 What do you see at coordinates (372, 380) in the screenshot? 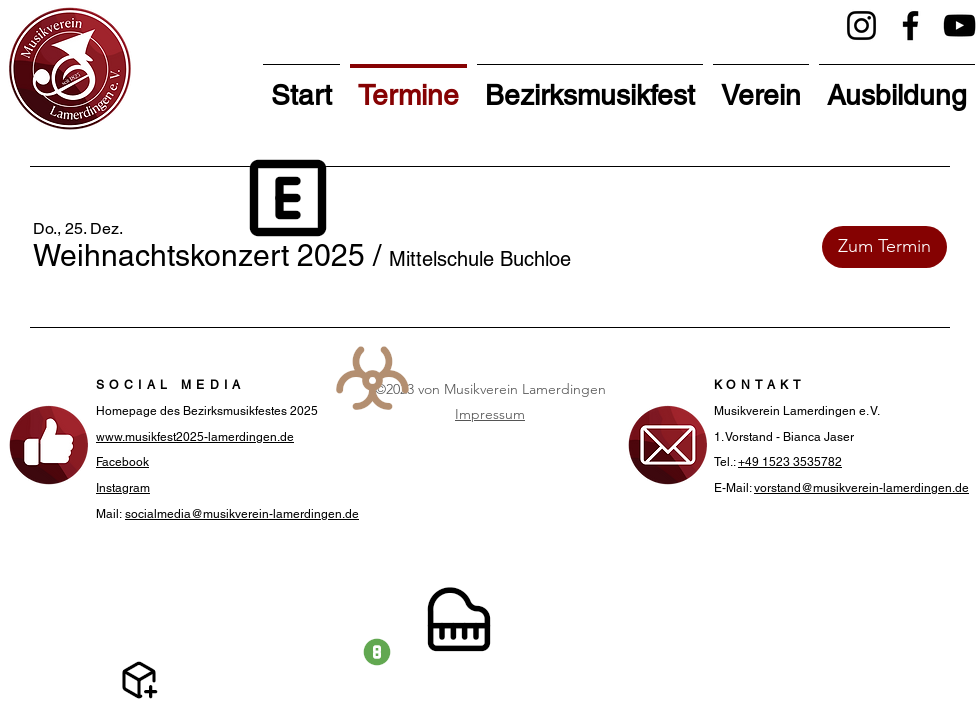
I see `indicates hazardous or dangerous content` at bounding box center [372, 380].